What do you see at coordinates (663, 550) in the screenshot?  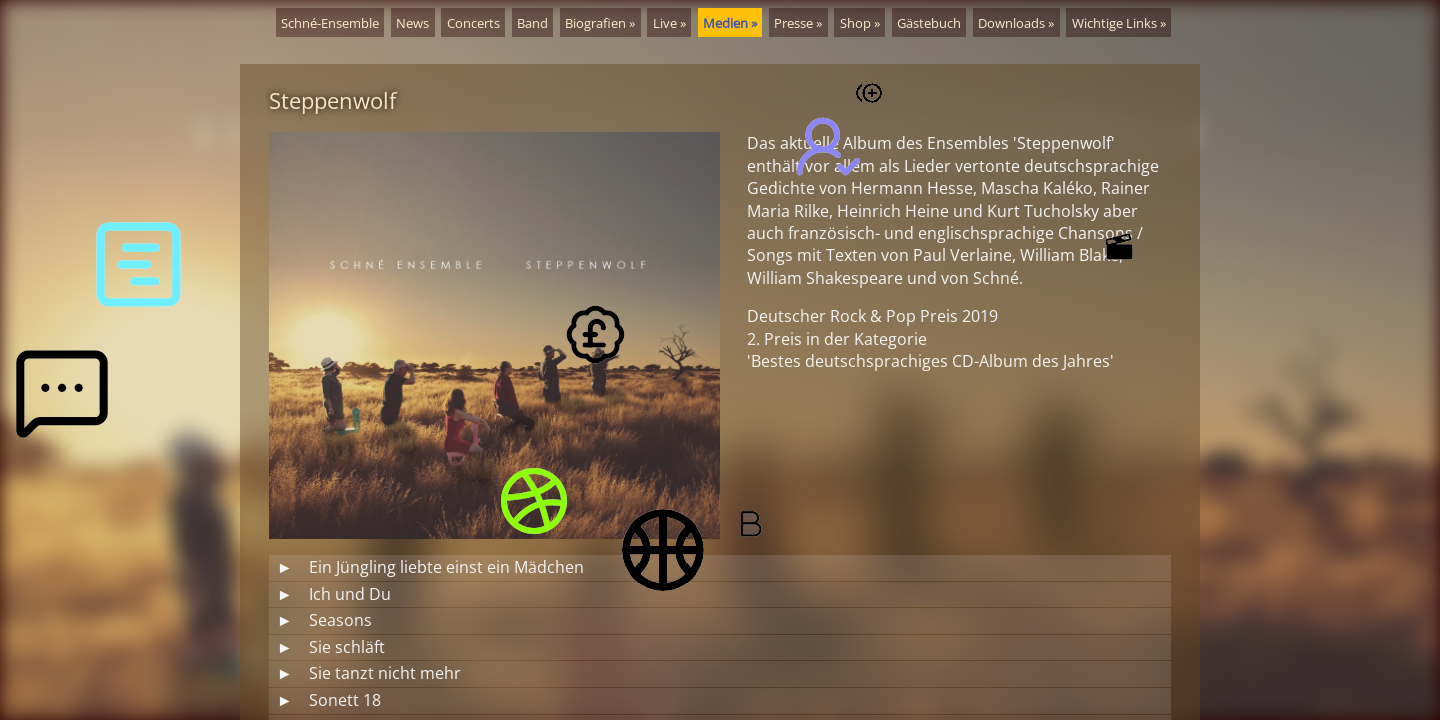 I see `access sports or basketball content` at bounding box center [663, 550].